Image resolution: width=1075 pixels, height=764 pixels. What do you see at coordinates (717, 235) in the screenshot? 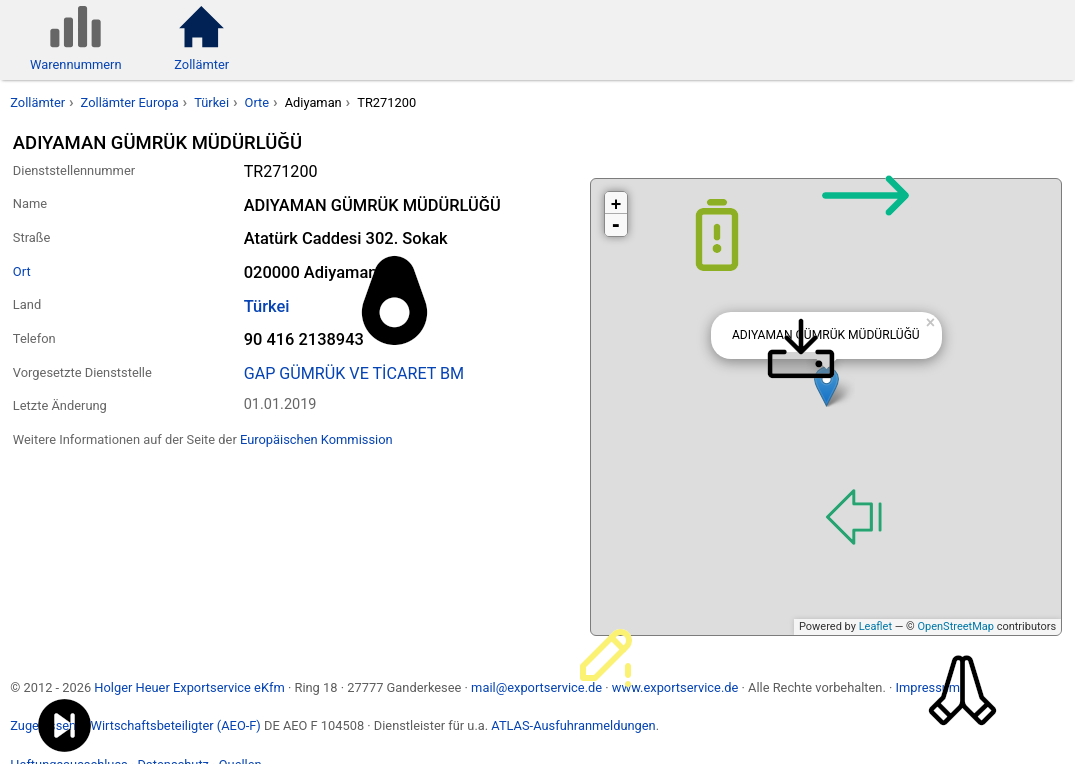
I see `indicates low battery warning` at bounding box center [717, 235].